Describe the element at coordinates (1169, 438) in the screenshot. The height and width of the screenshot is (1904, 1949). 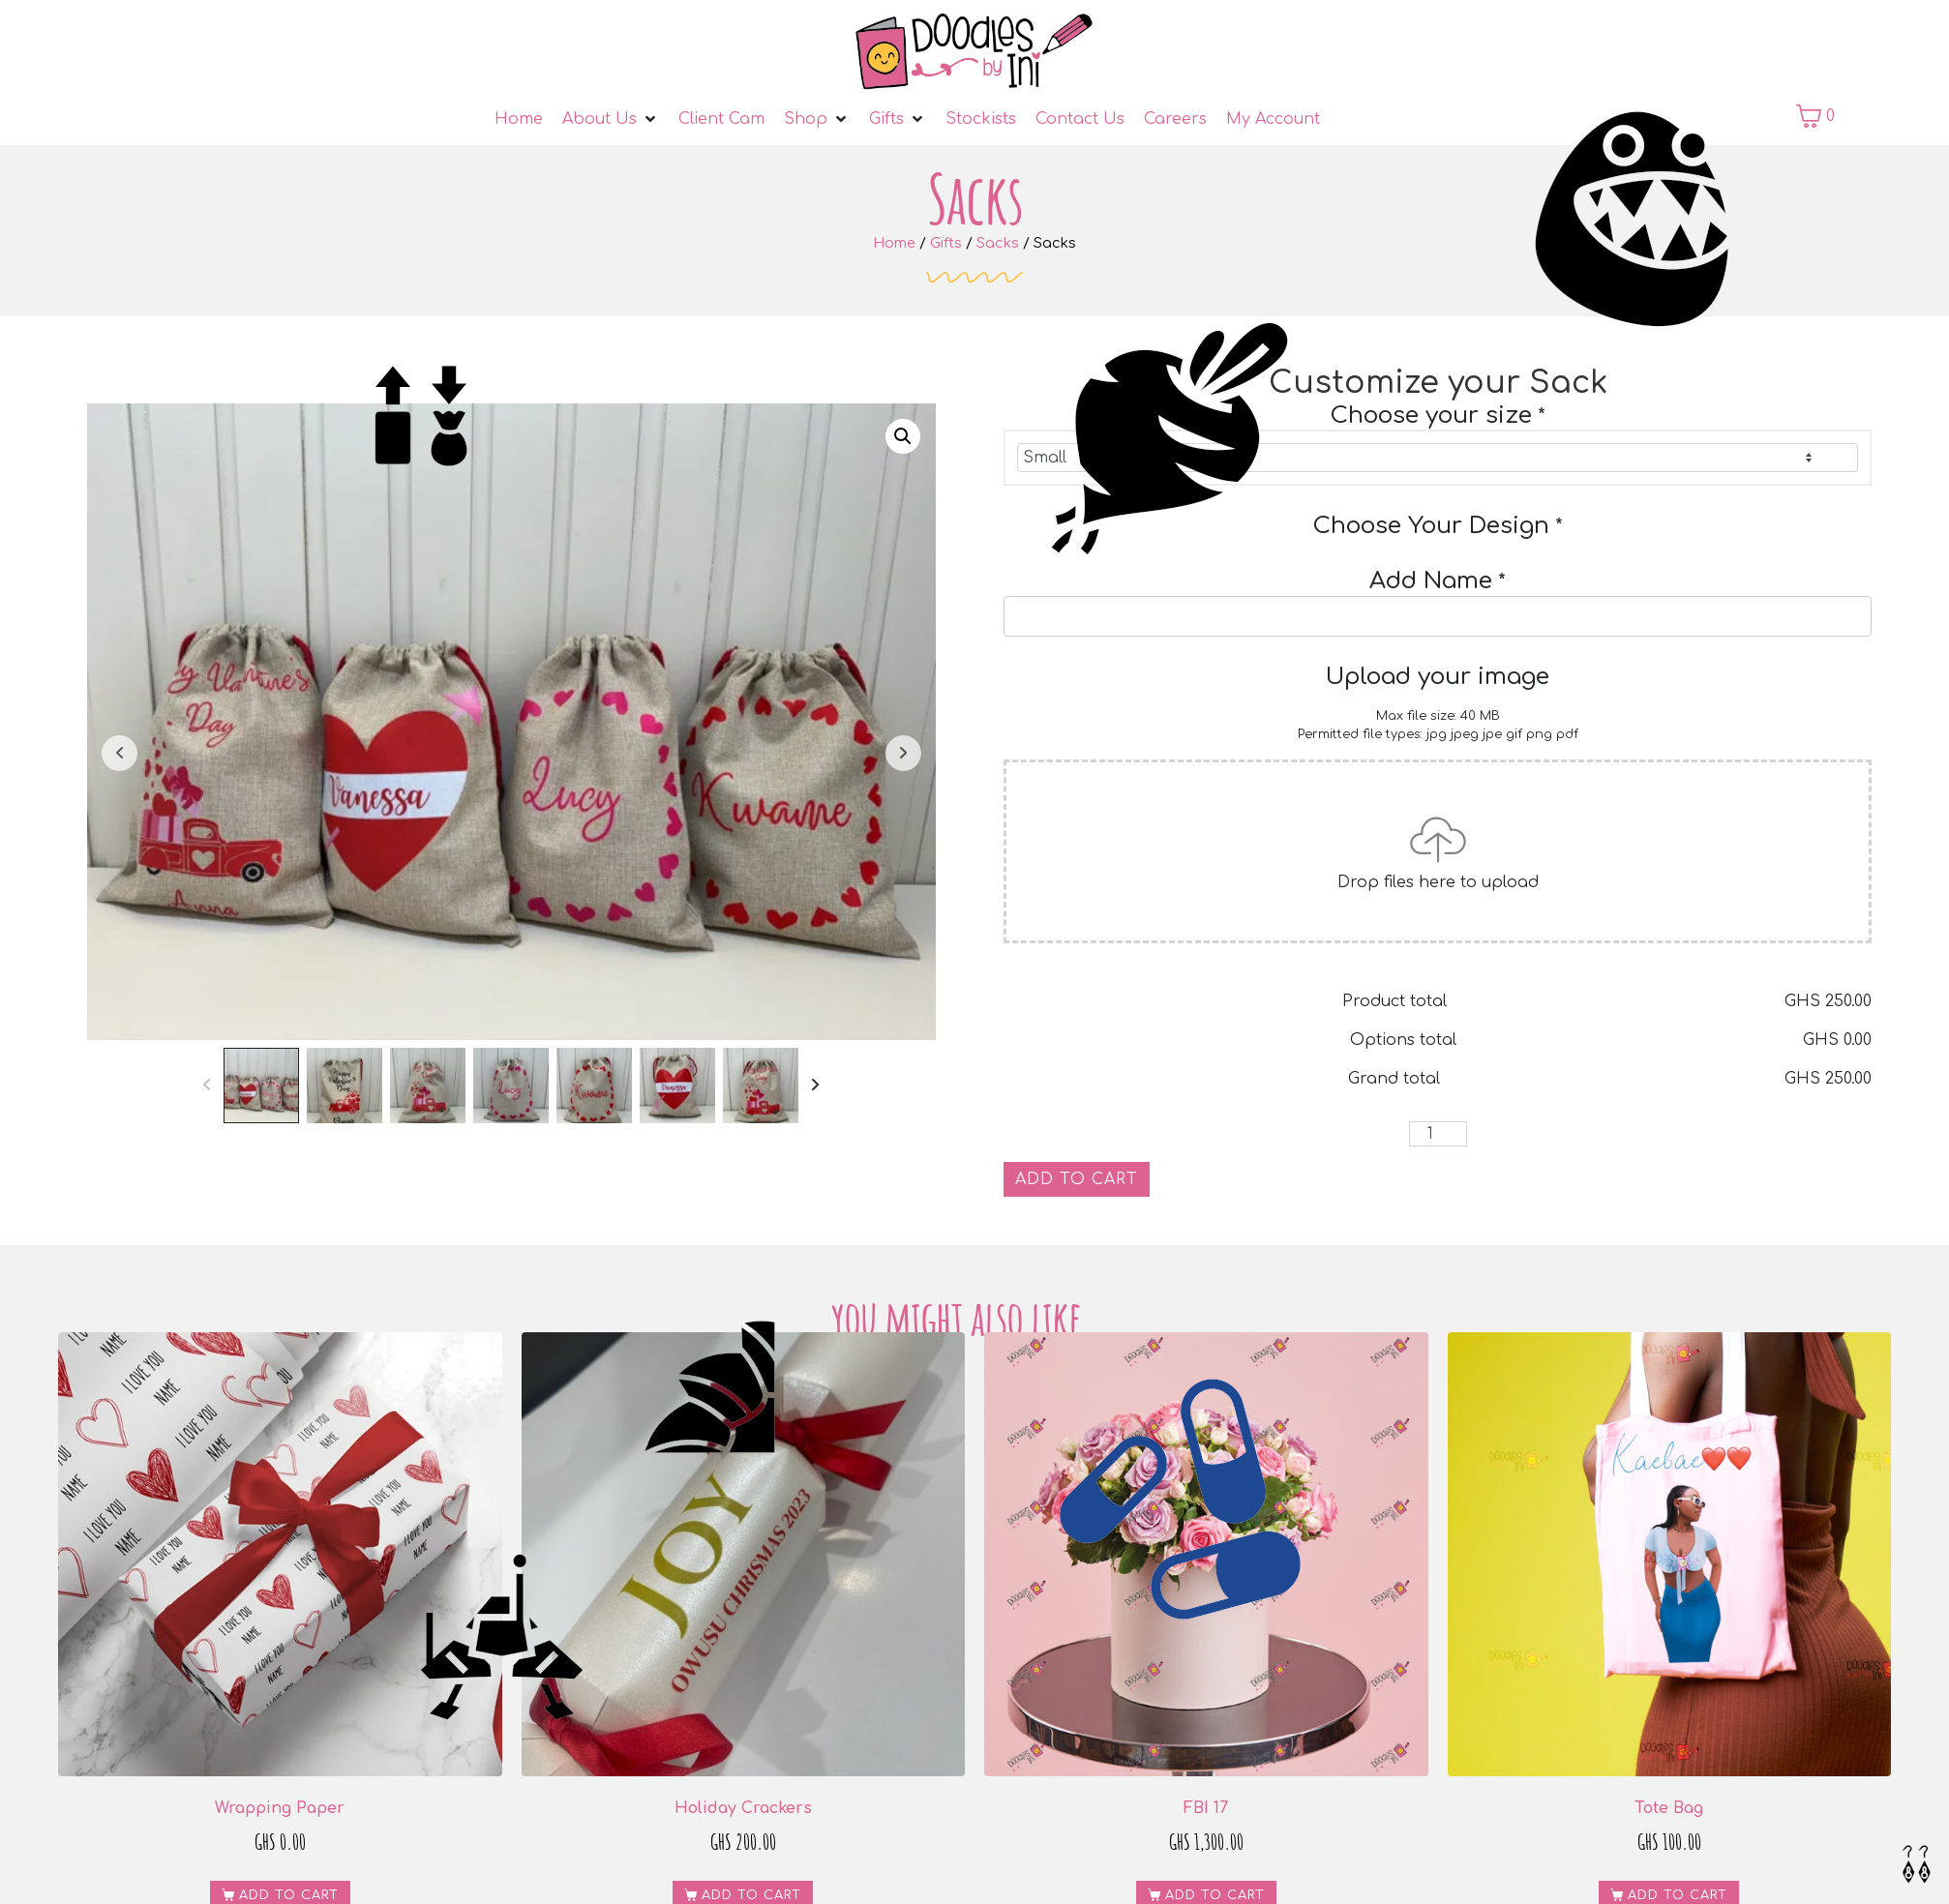
I see `indicates beet or root vegetable ingredient` at that location.